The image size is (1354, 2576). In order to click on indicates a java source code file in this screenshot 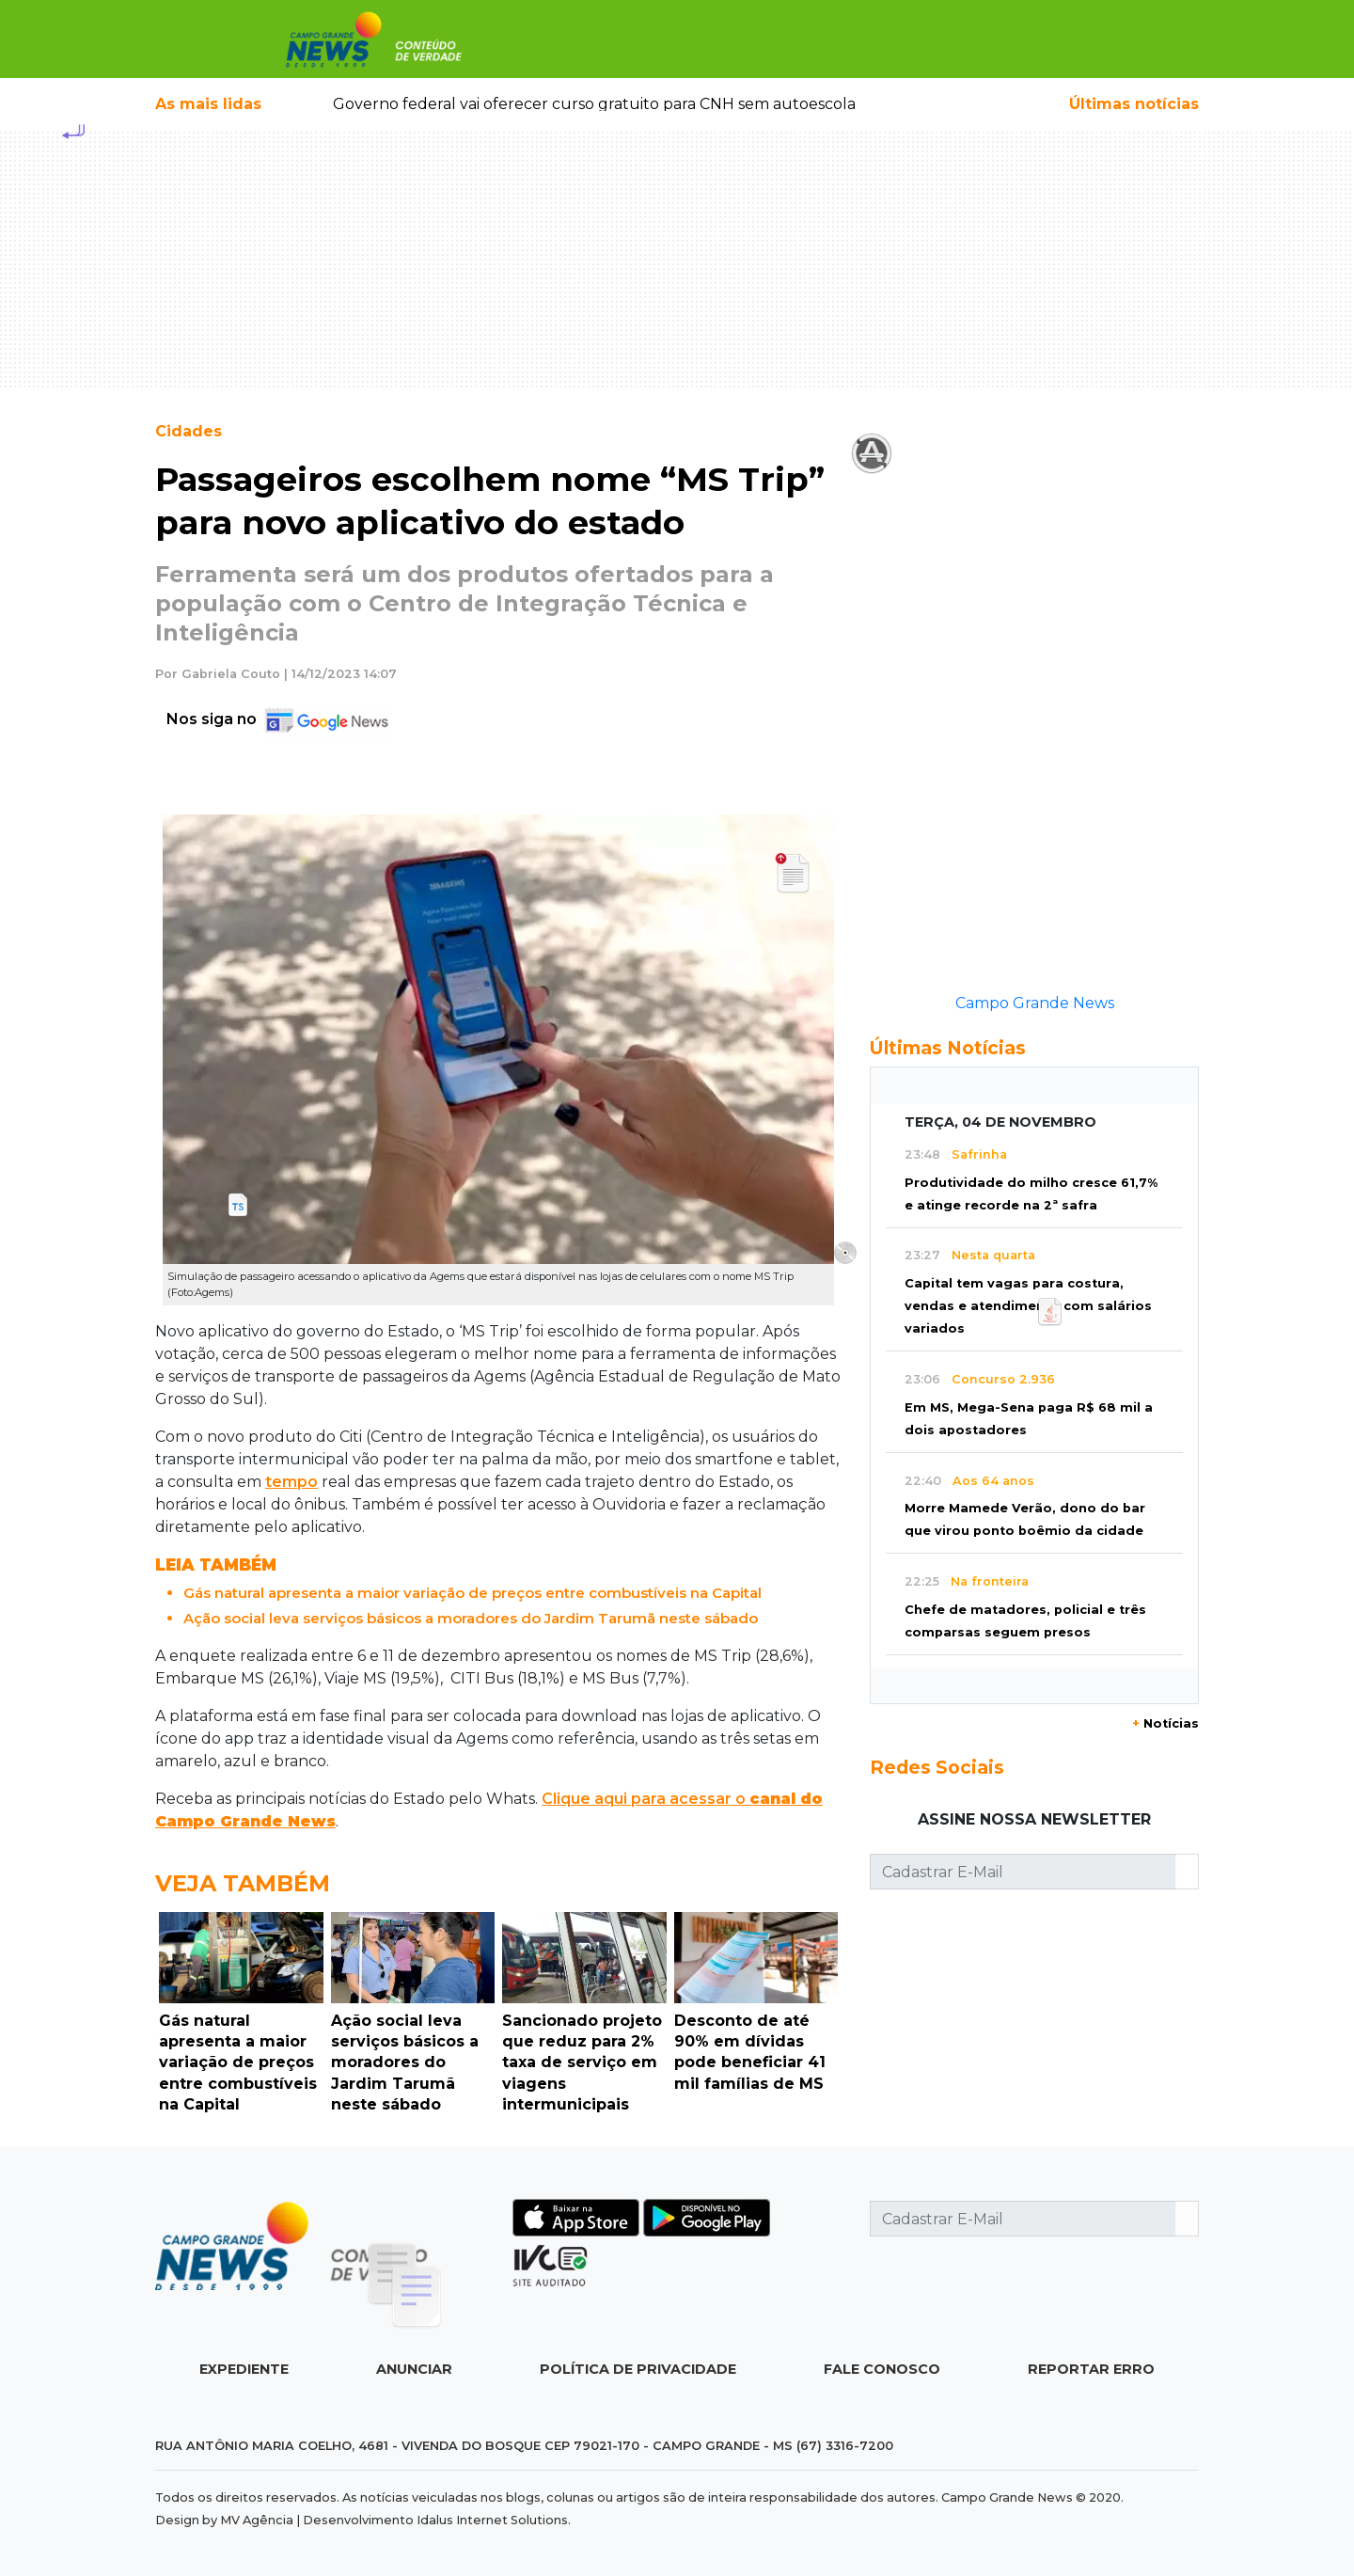, I will do `click(1049, 1311)`.